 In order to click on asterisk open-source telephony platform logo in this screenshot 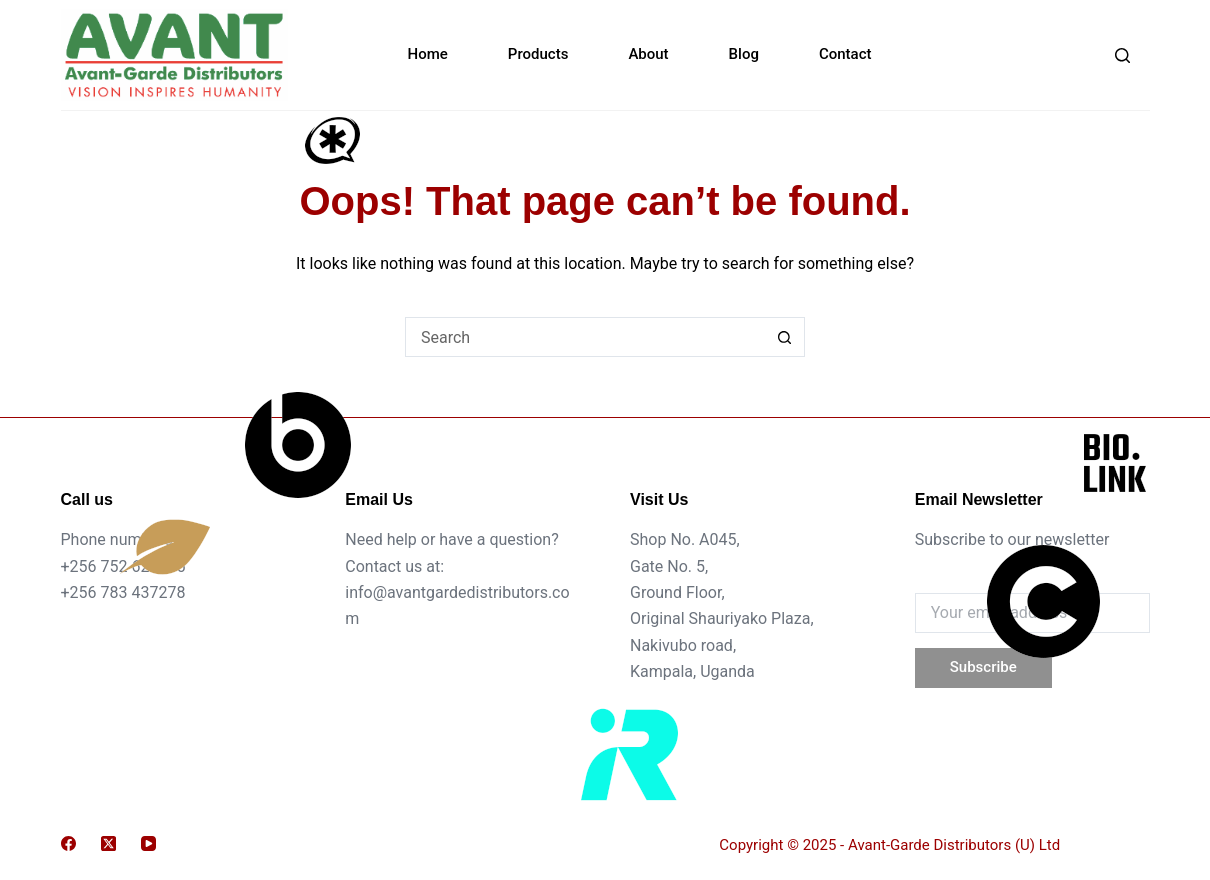, I will do `click(332, 140)`.